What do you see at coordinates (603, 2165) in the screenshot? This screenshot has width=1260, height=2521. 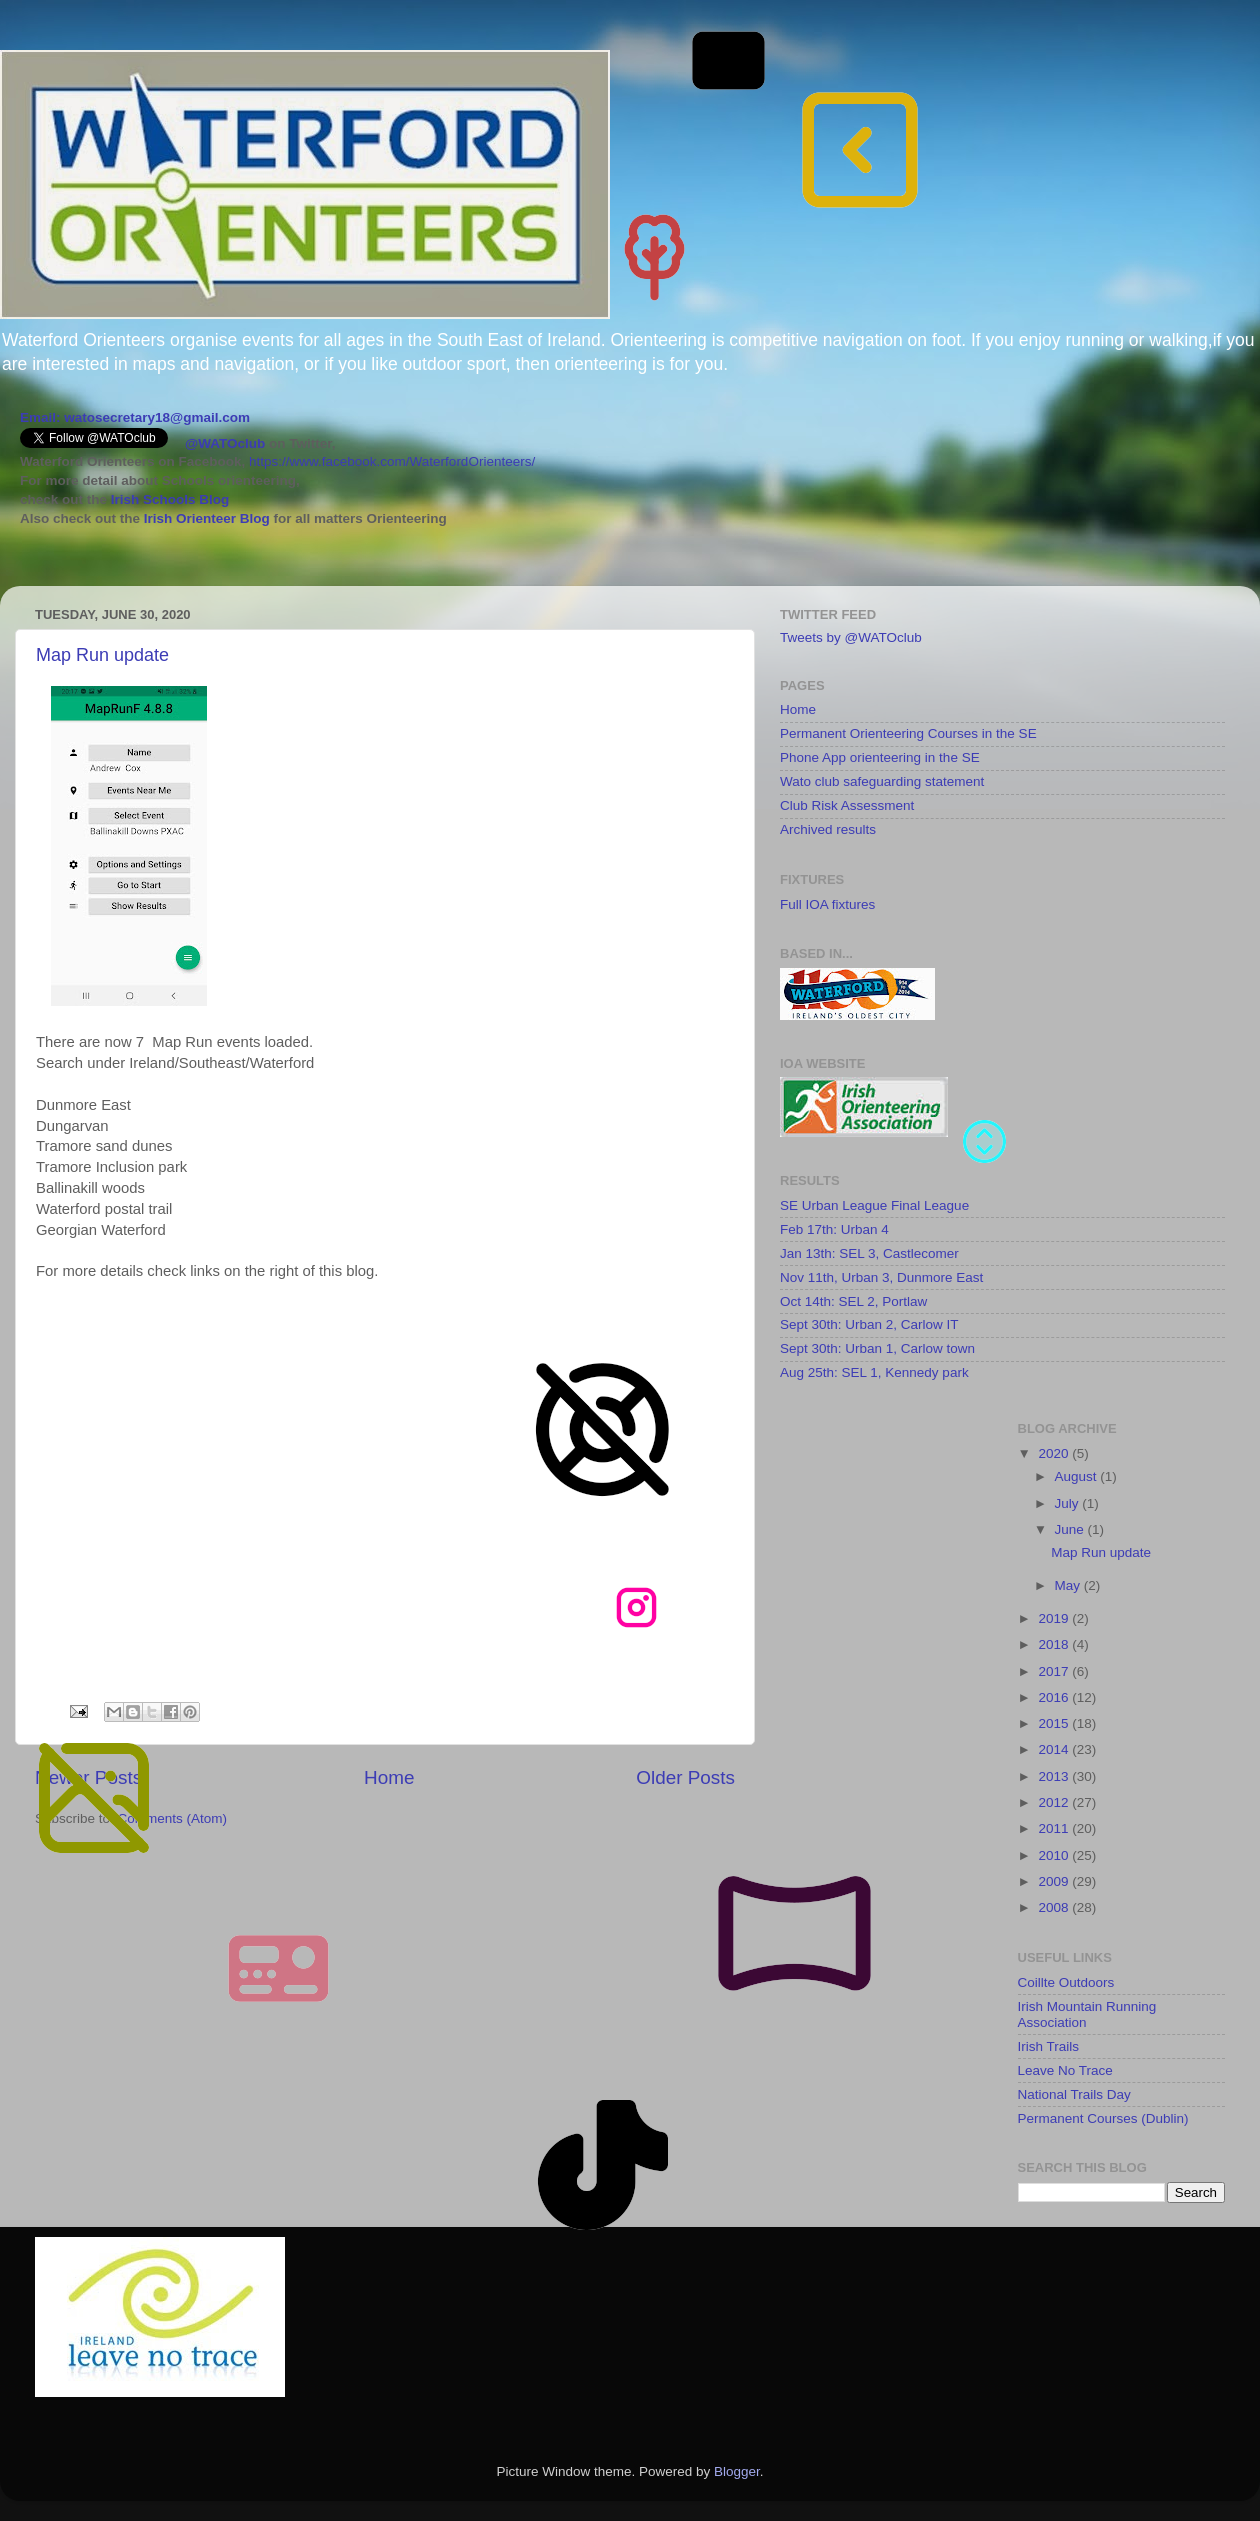 I see `open TikTok app` at bounding box center [603, 2165].